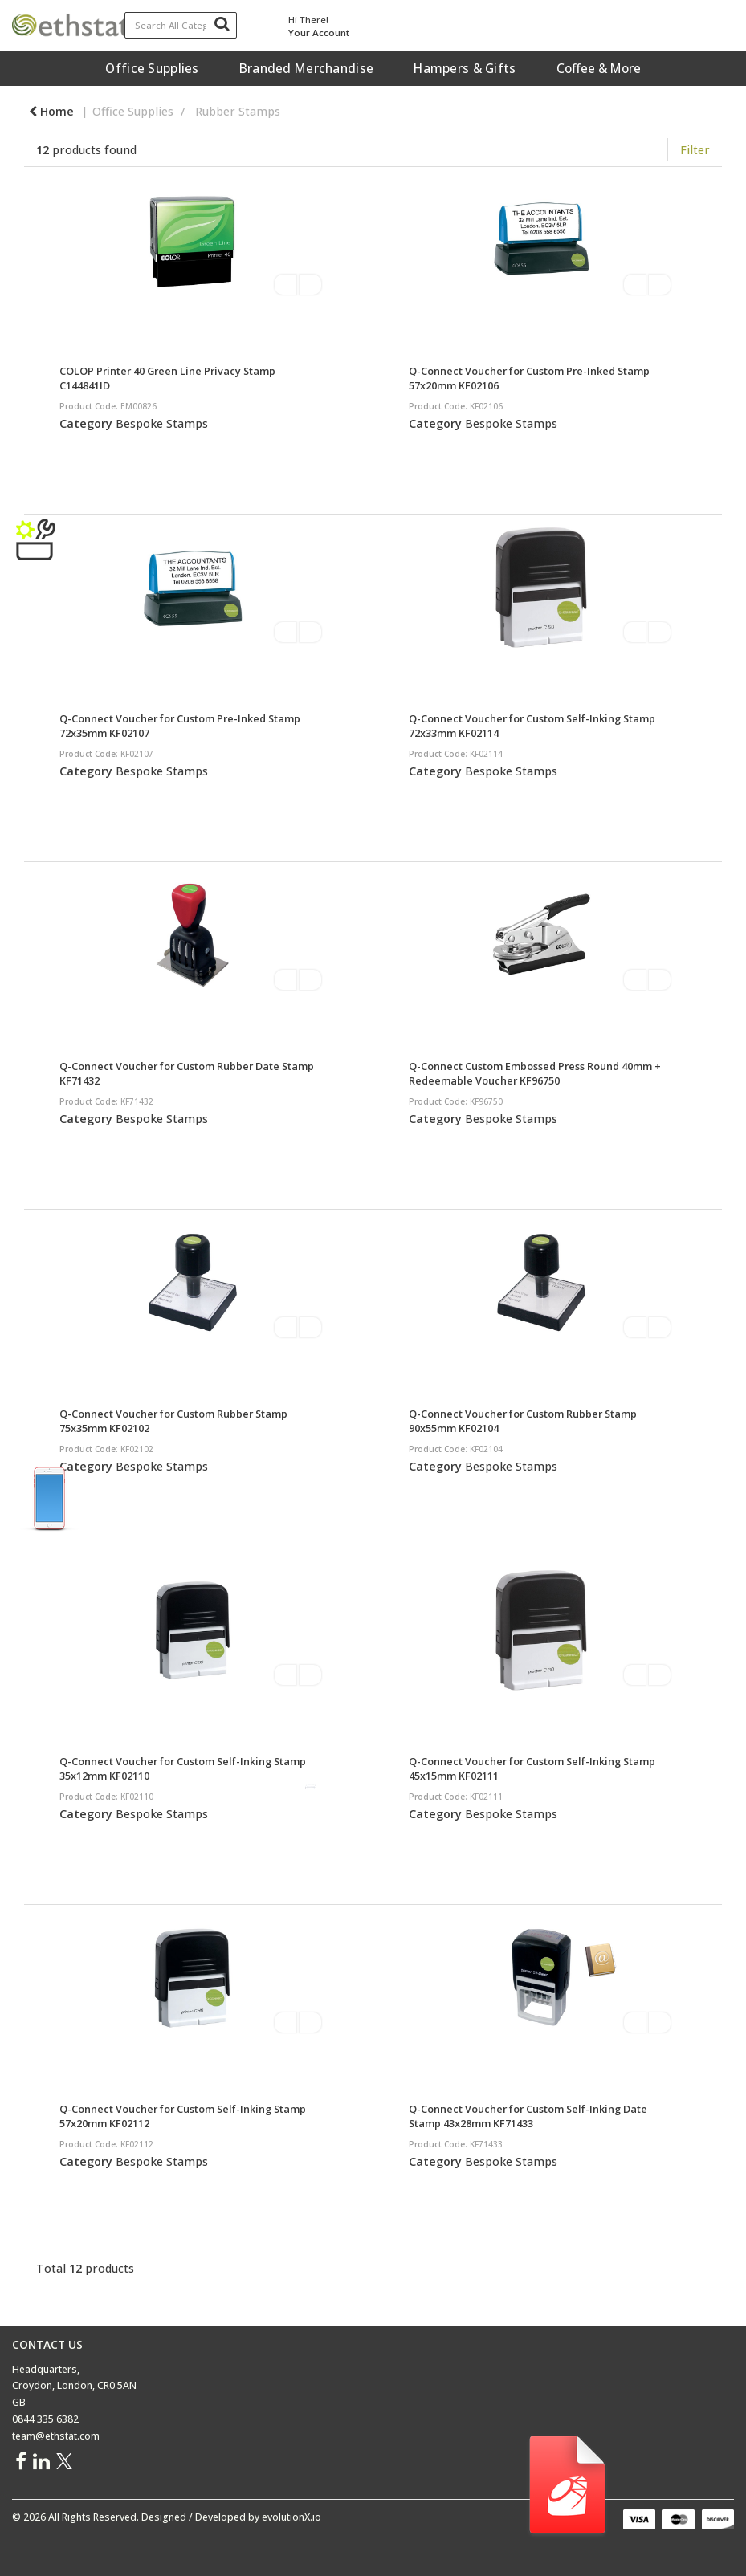  I want to click on access time capsule backup settings, so click(311, 1786).